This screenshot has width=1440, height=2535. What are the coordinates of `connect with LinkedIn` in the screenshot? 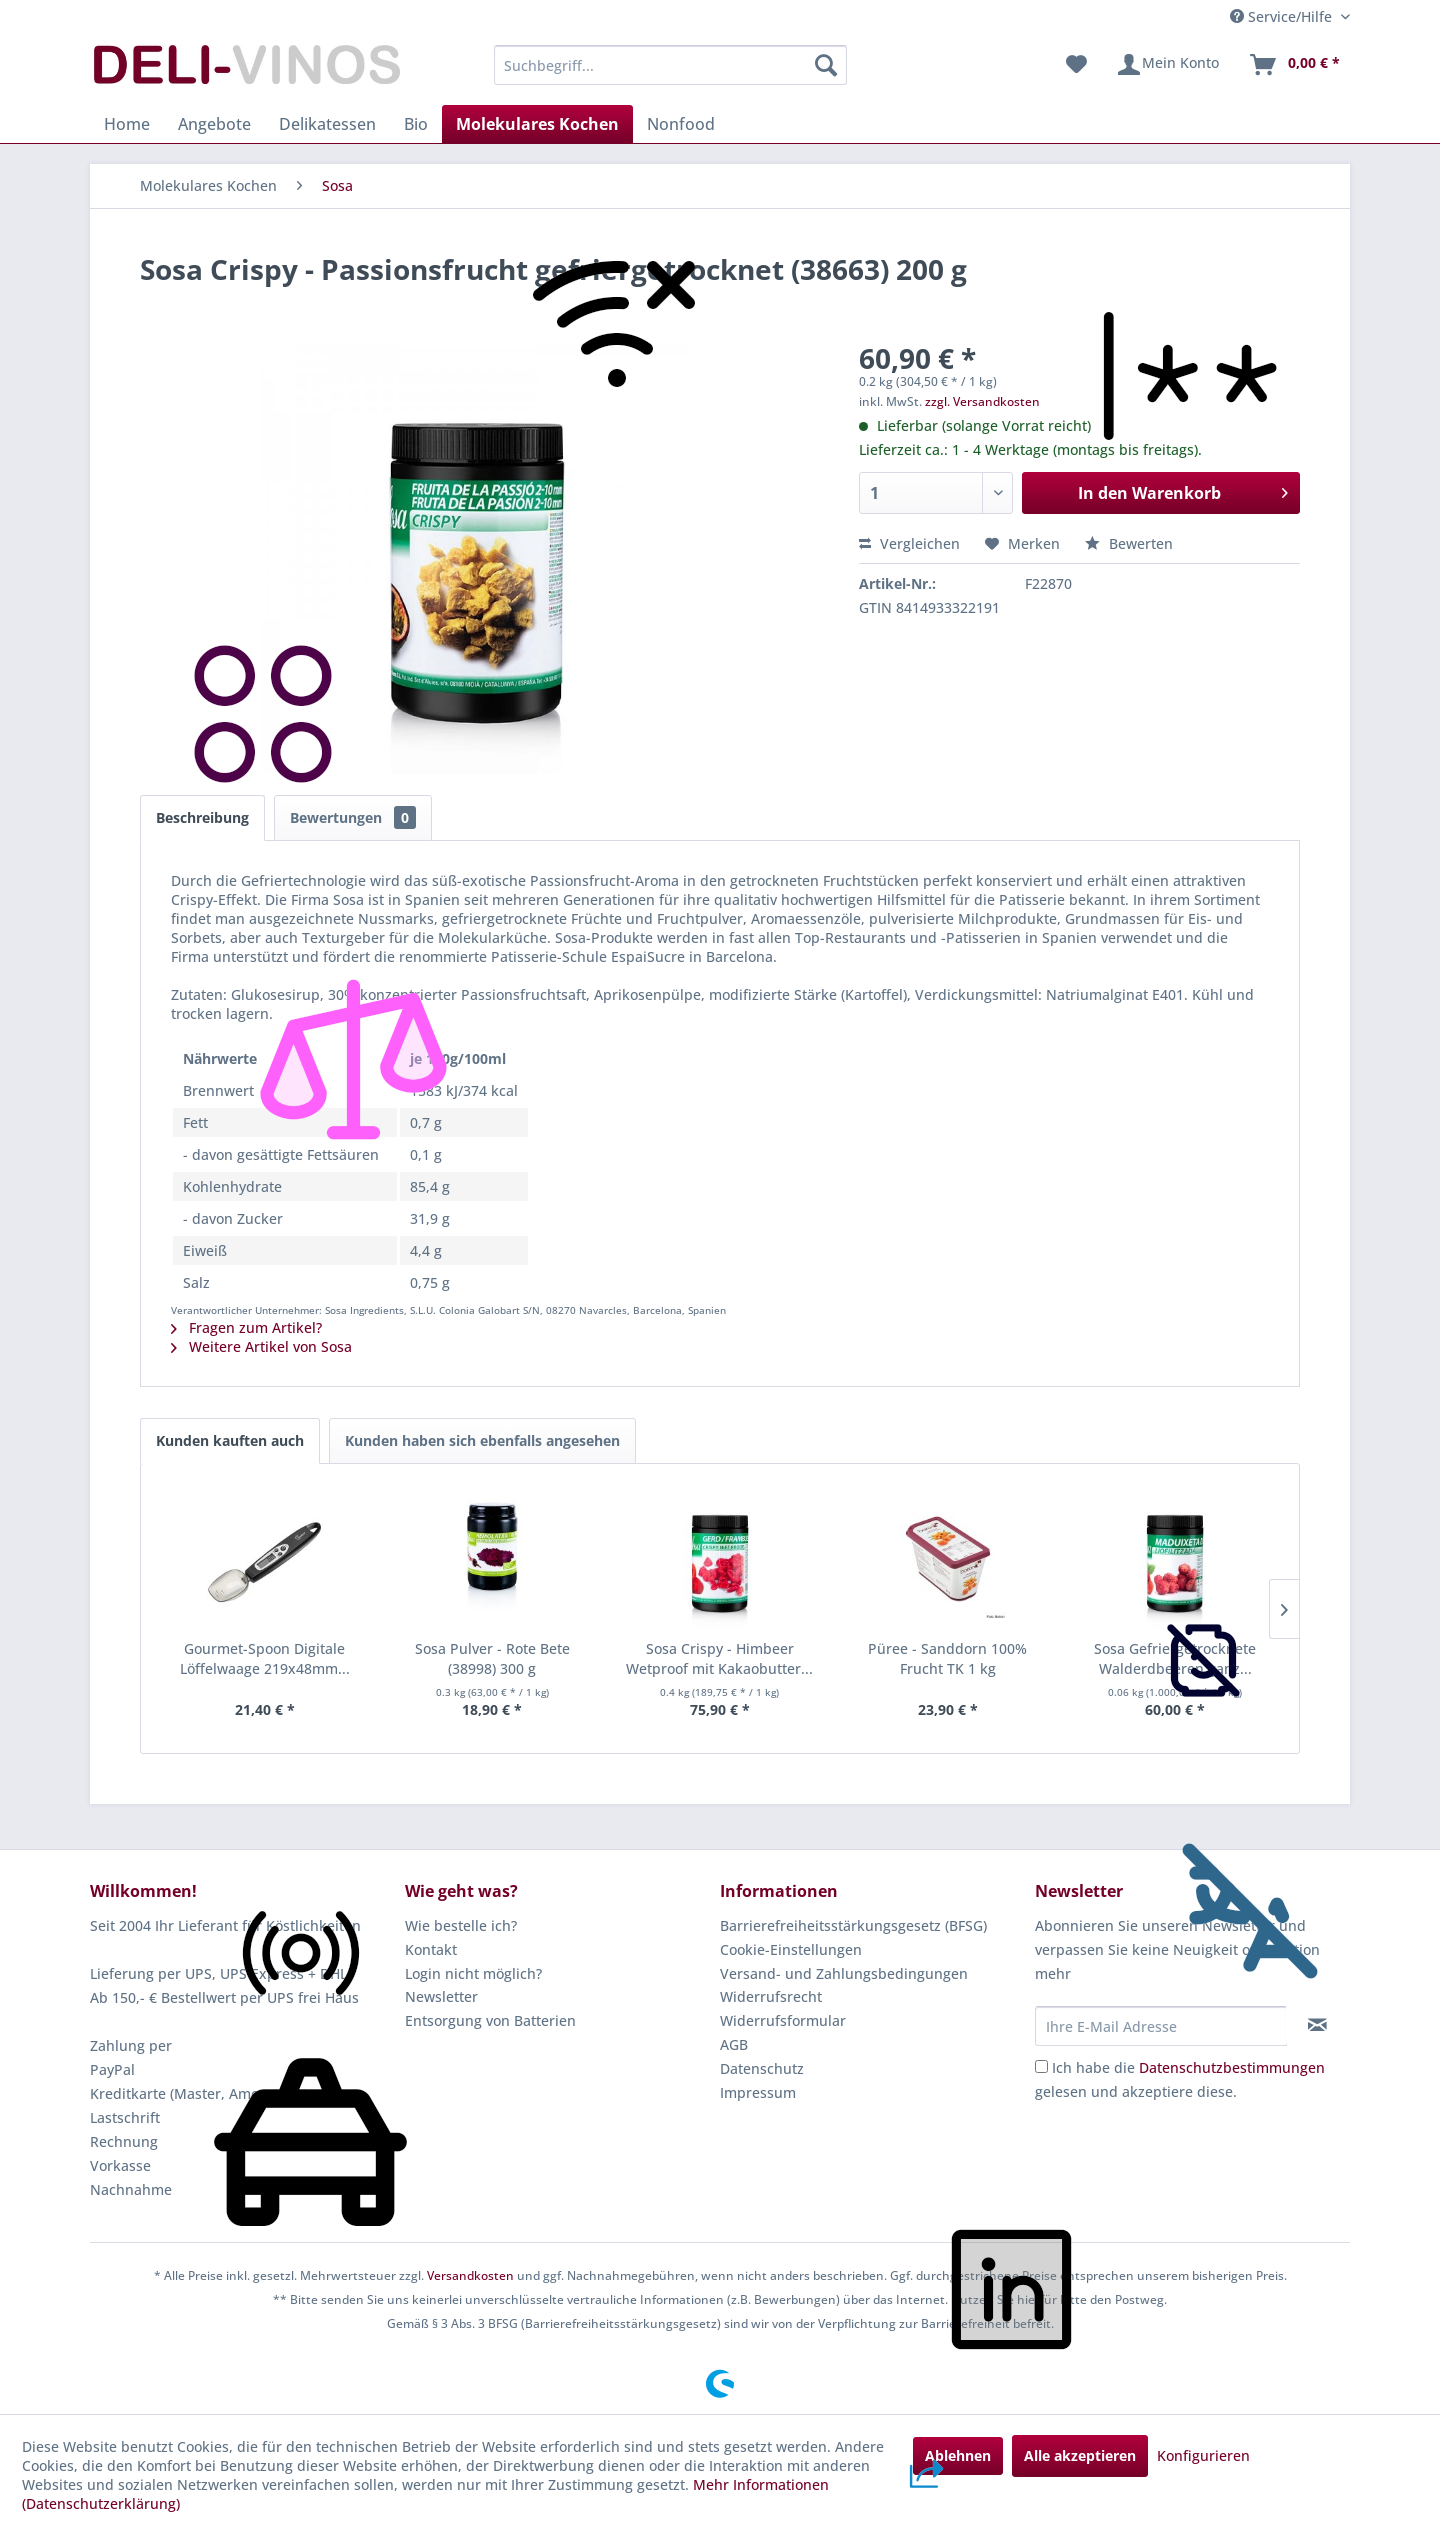 It's located at (1011, 2289).